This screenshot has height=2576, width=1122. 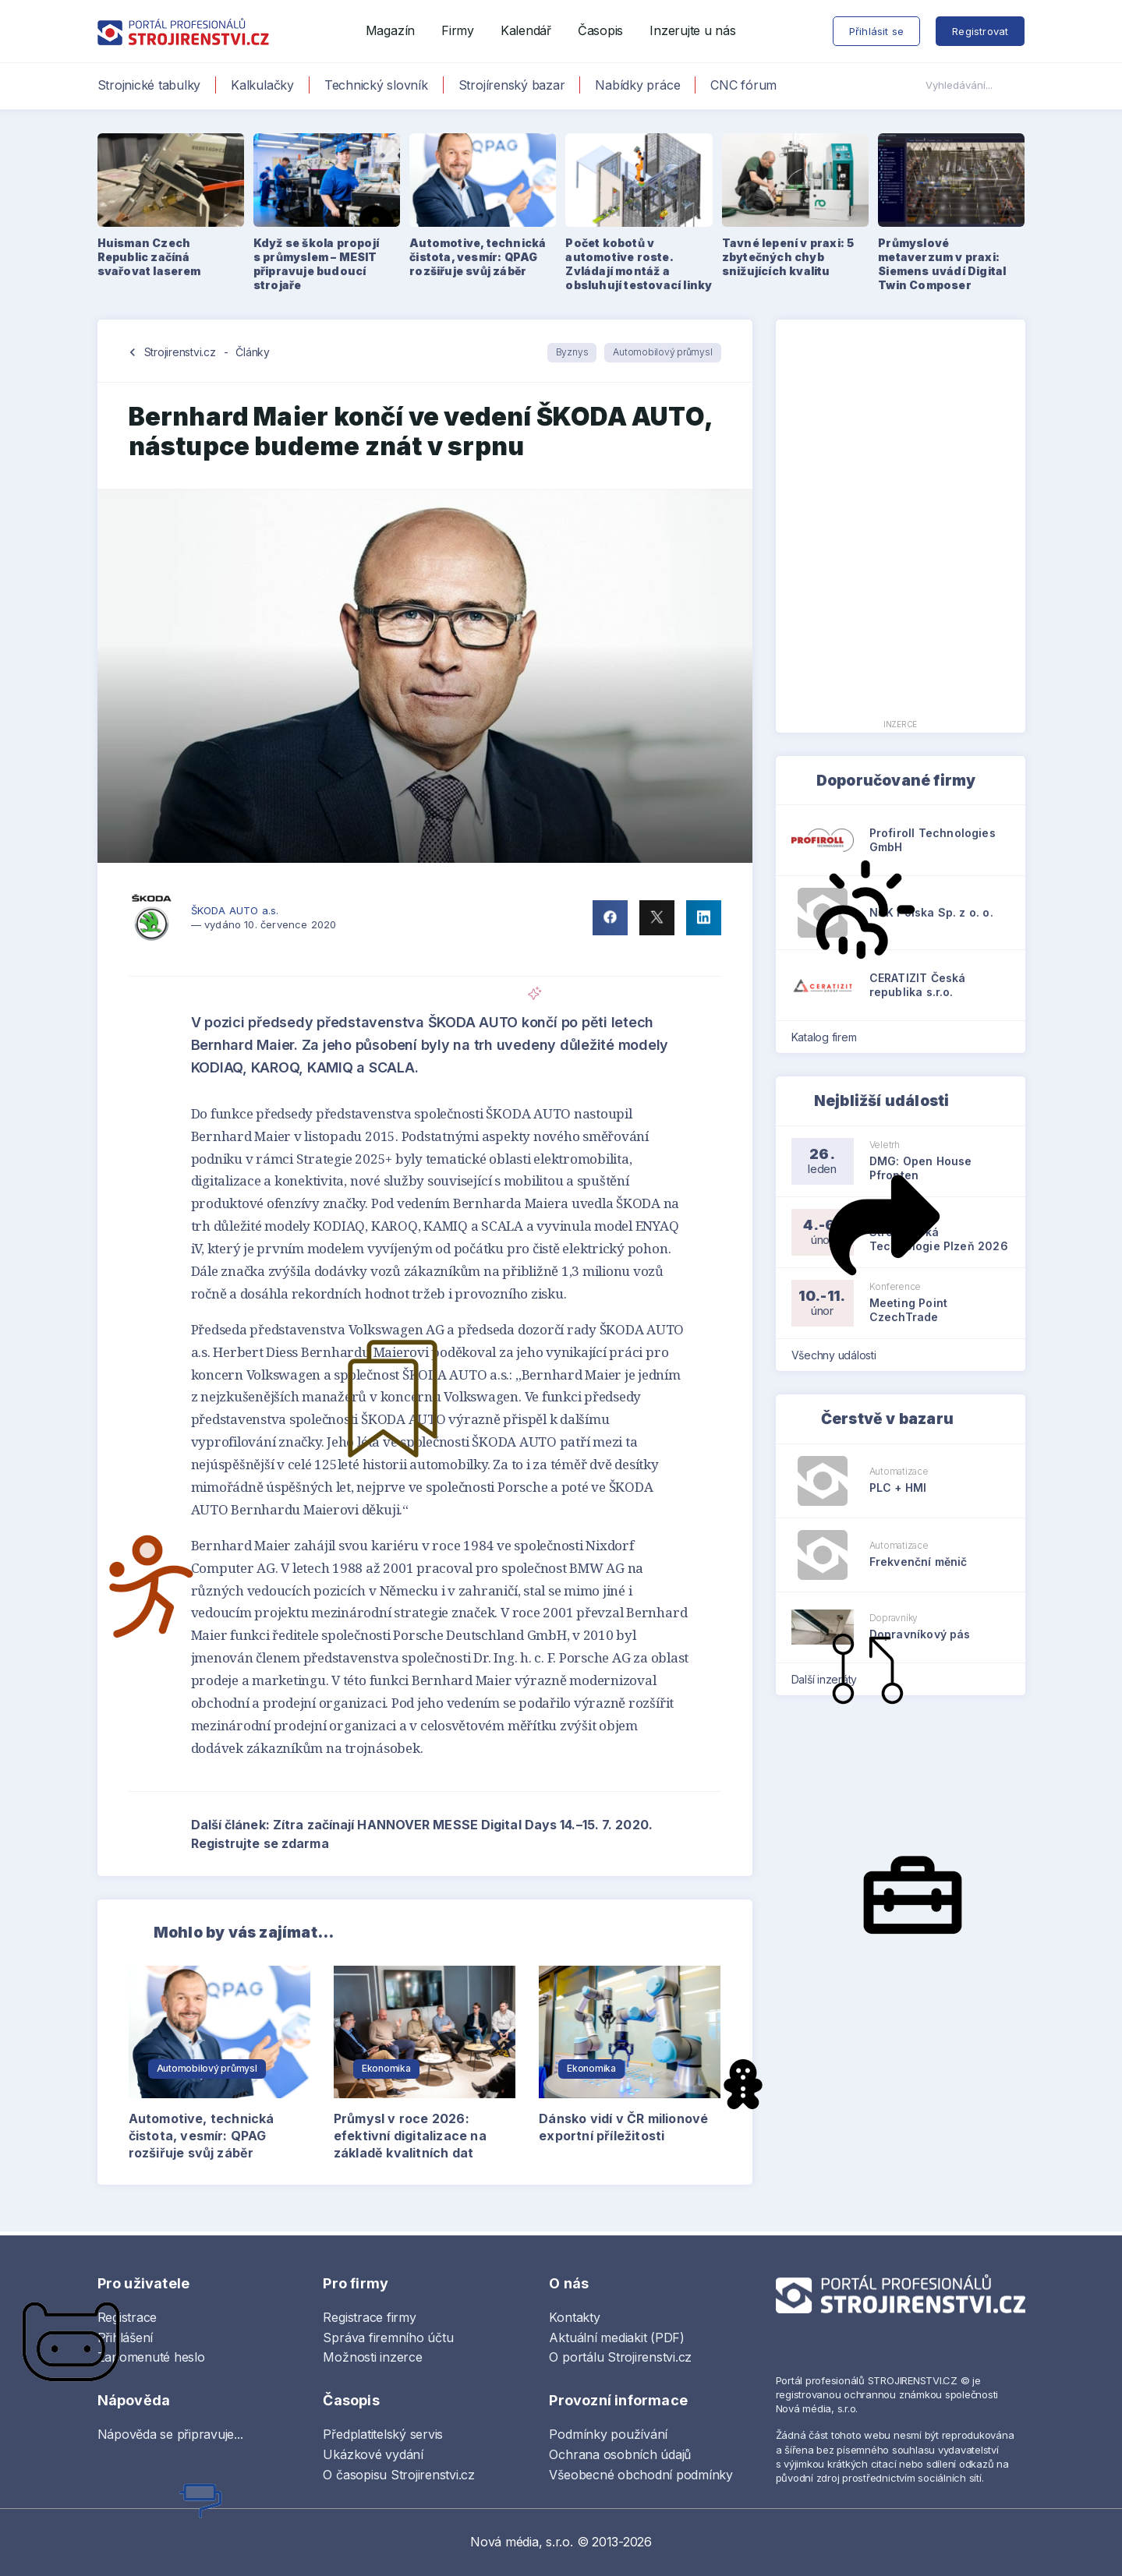 I want to click on current weather conditions: partly cloudy with rain, so click(x=865, y=910).